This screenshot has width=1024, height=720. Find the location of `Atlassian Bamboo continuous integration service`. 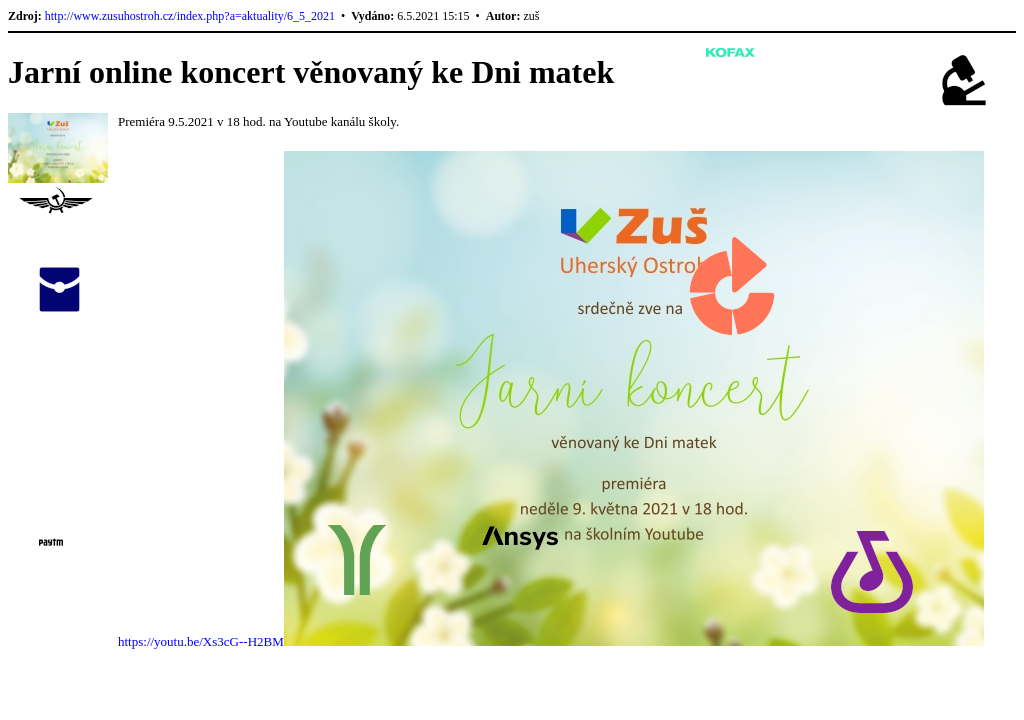

Atlassian Bamboo continuous integration service is located at coordinates (732, 286).